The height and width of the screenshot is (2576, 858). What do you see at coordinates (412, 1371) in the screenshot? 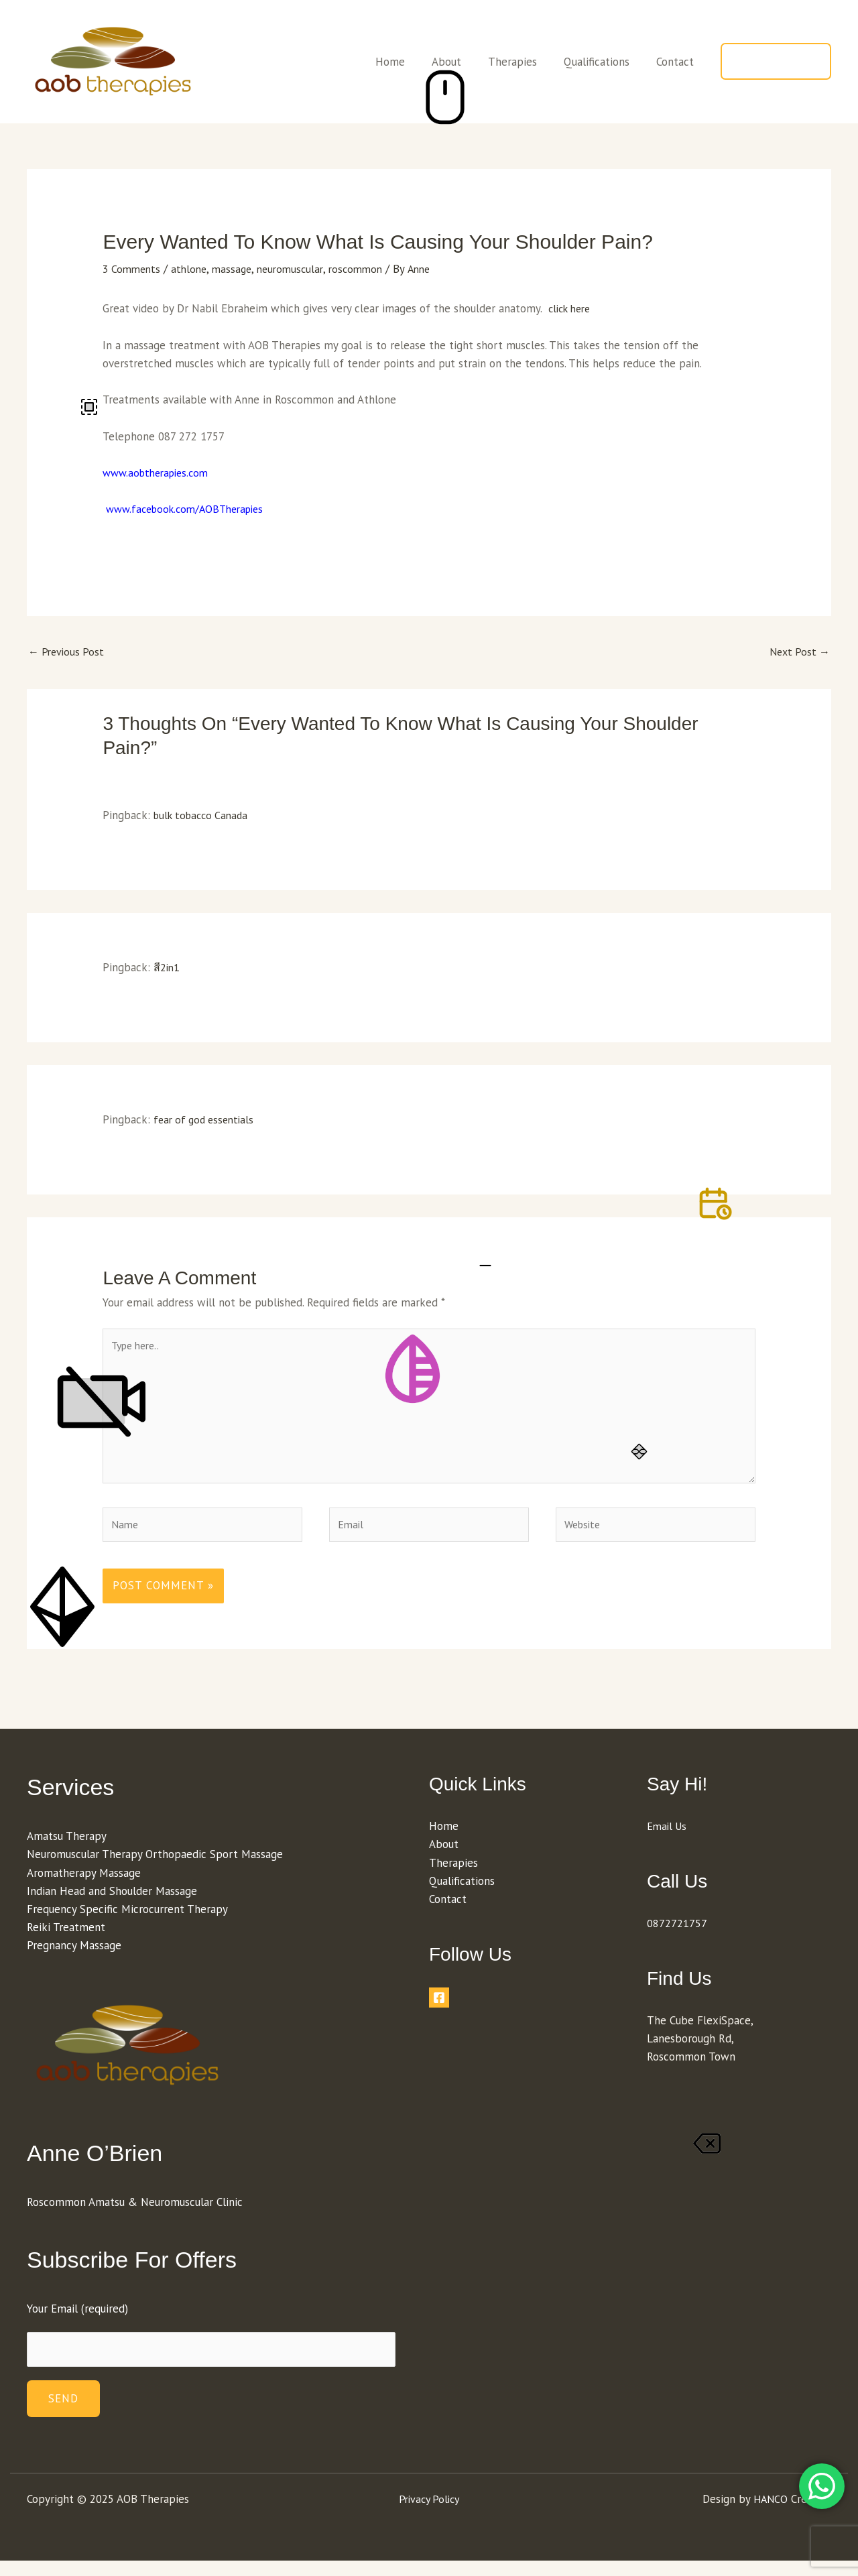
I see `adjust water or humidity level` at bounding box center [412, 1371].